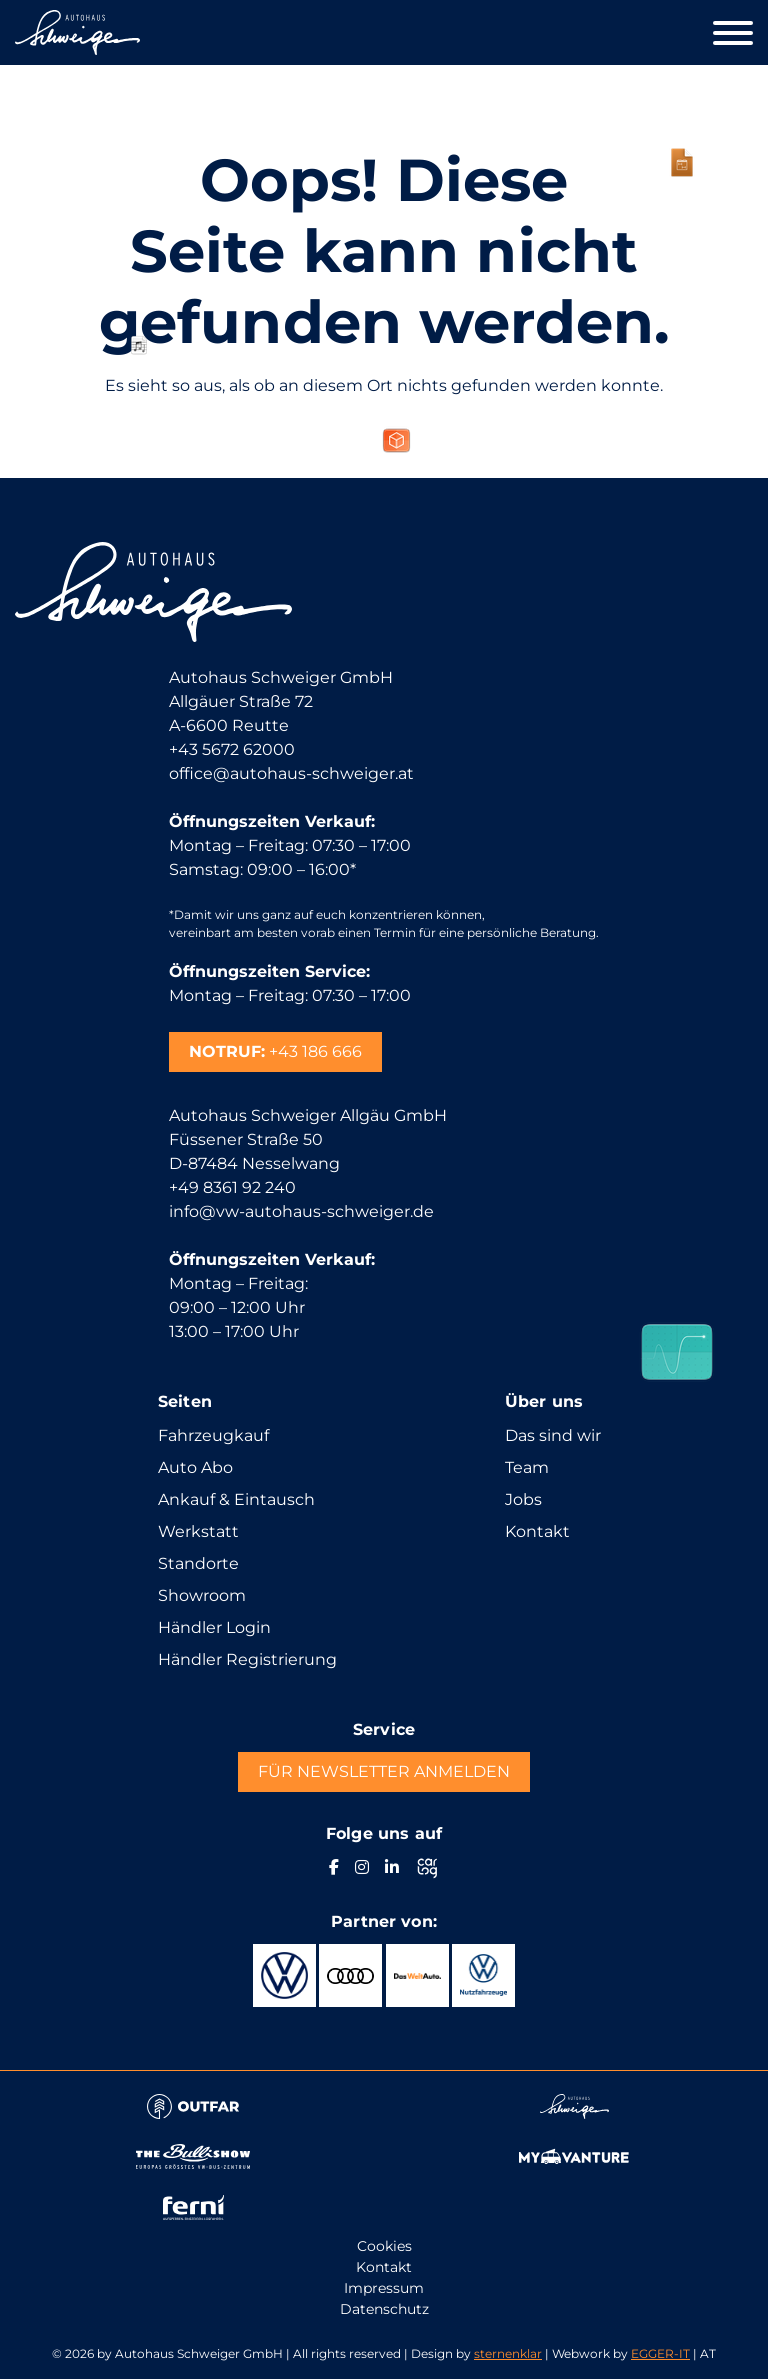 The width and height of the screenshot is (768, 2379). What do you see at coordinates (396, 439) in the screenshot?
I see `open a 3D model file` at bounding box center [396, 439].